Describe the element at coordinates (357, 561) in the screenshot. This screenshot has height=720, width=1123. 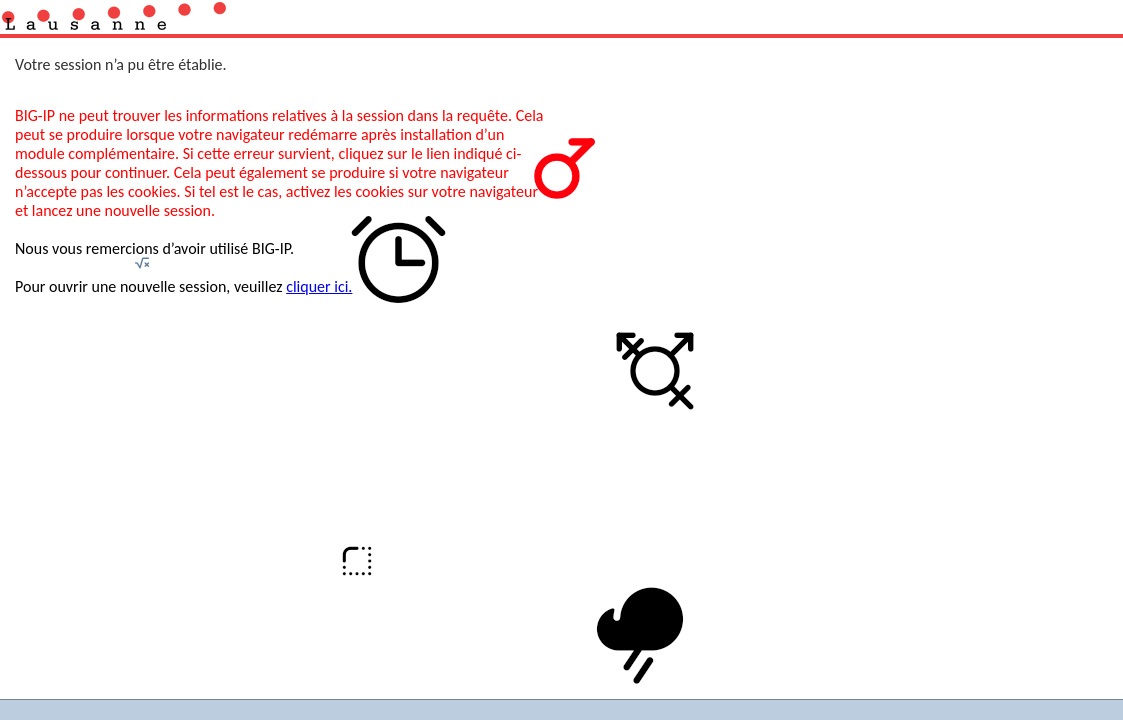
I see `adjust corner radius settings` at that location.